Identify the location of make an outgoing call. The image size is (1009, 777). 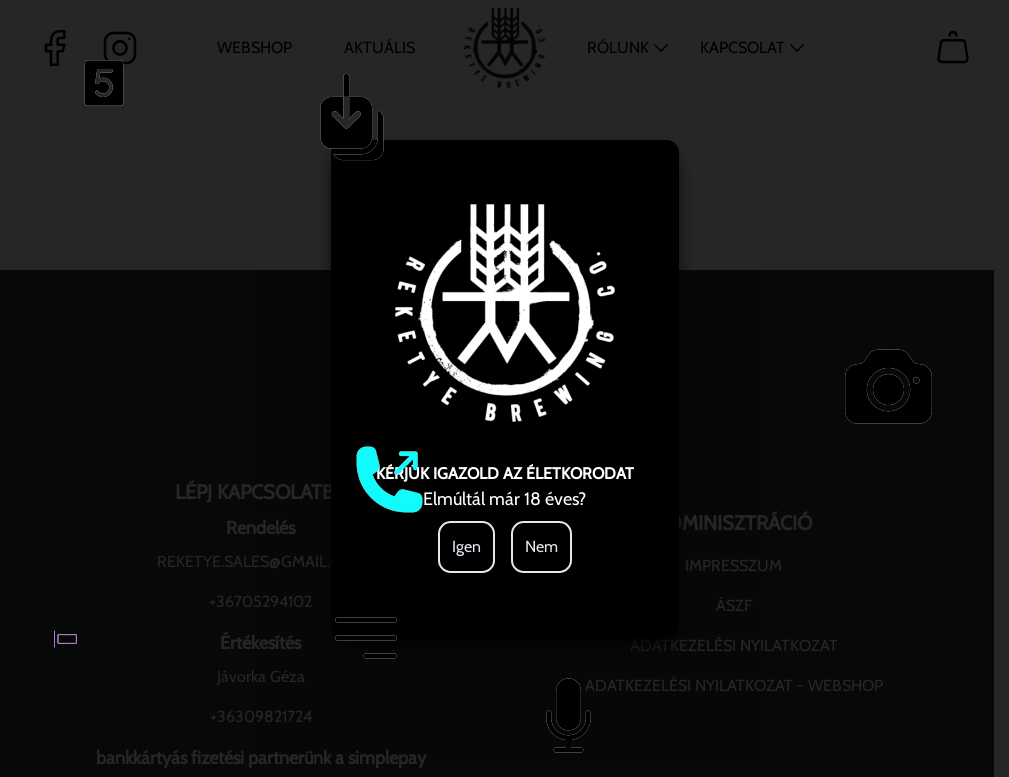
(389, 479).